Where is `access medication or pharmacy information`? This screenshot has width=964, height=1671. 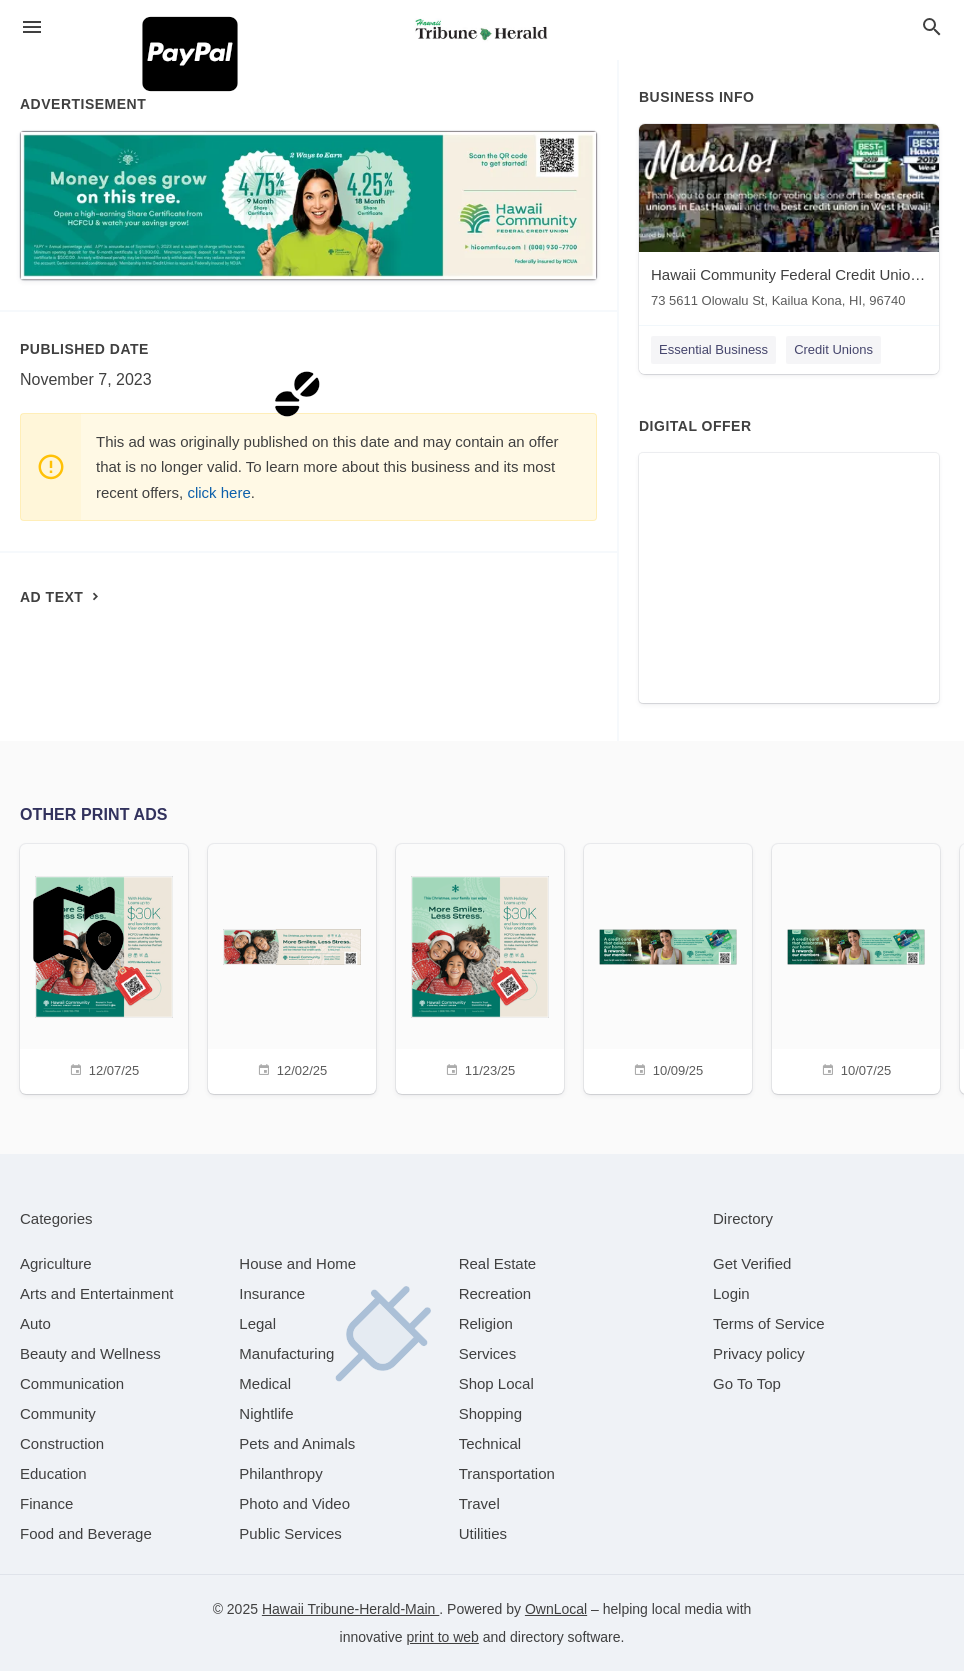
access medication or pharmacy information is located at coordinates (297, 394).